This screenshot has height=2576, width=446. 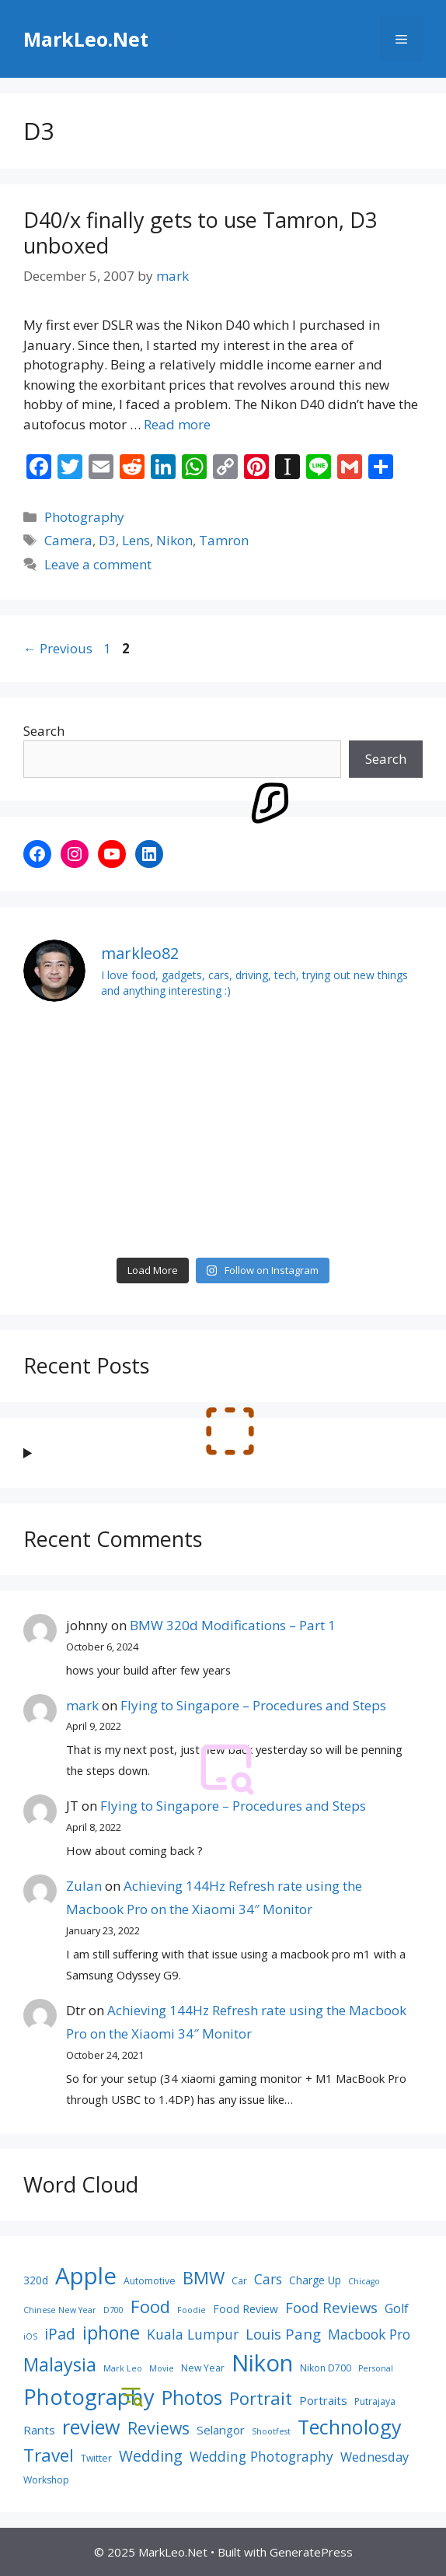 I want to click on create a selection area or marquee tool, so click(x=230, y=1431).